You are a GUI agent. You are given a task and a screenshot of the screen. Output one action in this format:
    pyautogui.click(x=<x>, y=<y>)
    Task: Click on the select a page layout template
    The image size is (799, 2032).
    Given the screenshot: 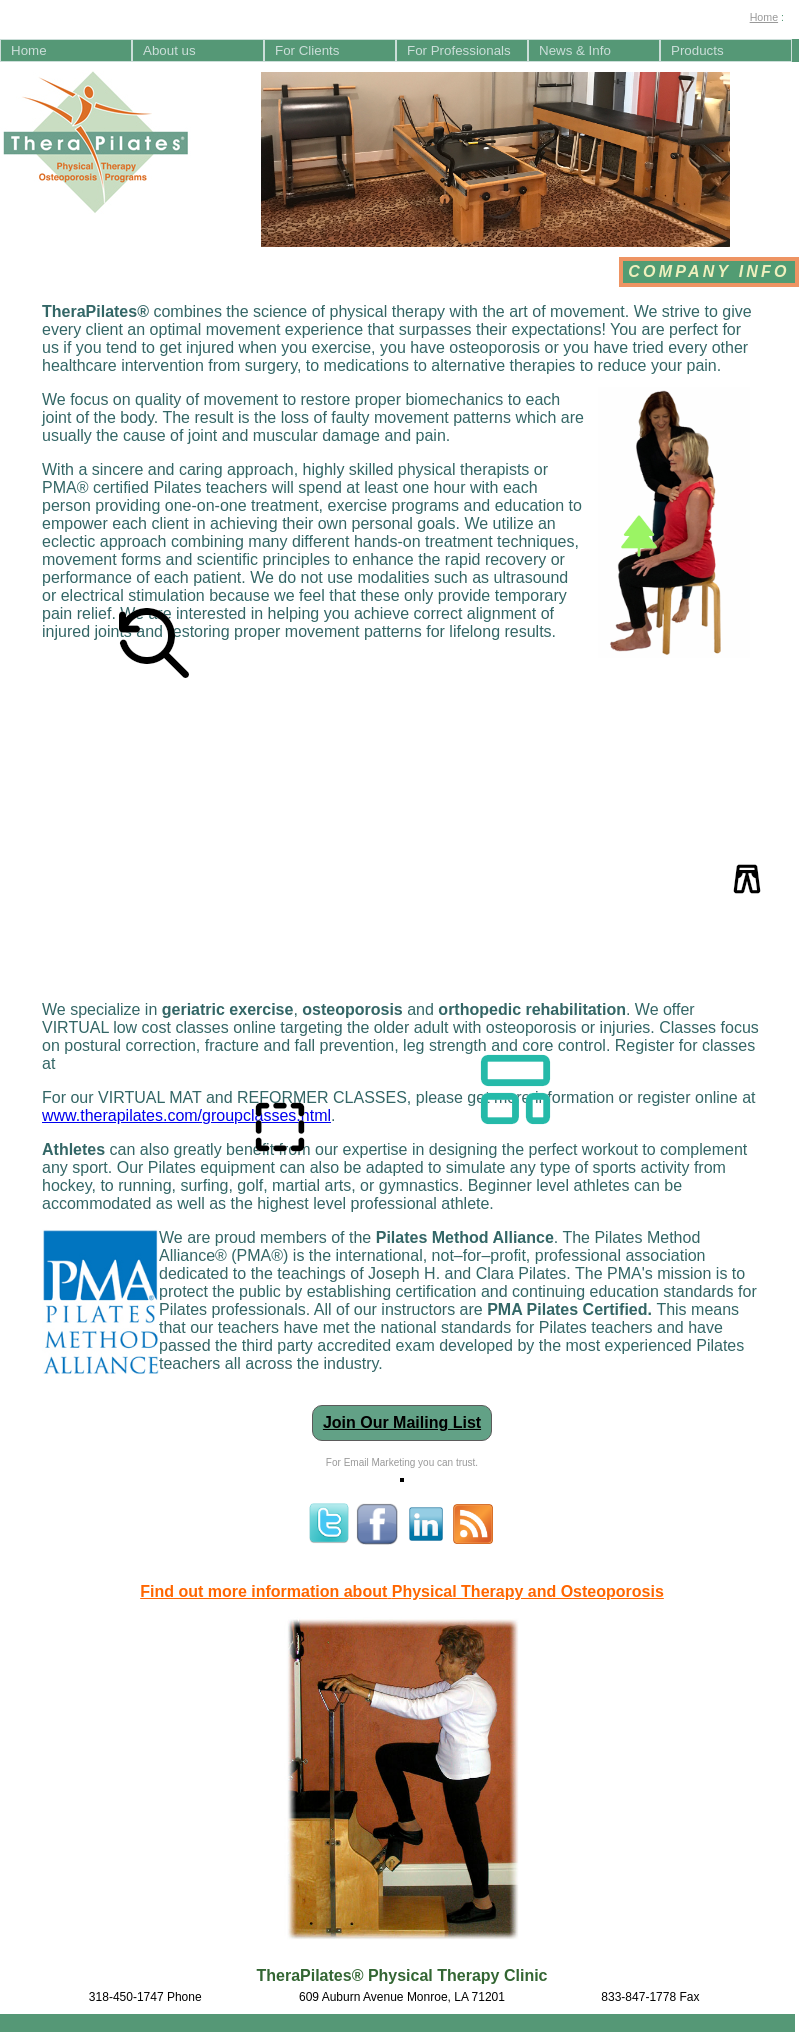 What is the action you would take?
    pyautogui.click(x=515, y=1089)
    